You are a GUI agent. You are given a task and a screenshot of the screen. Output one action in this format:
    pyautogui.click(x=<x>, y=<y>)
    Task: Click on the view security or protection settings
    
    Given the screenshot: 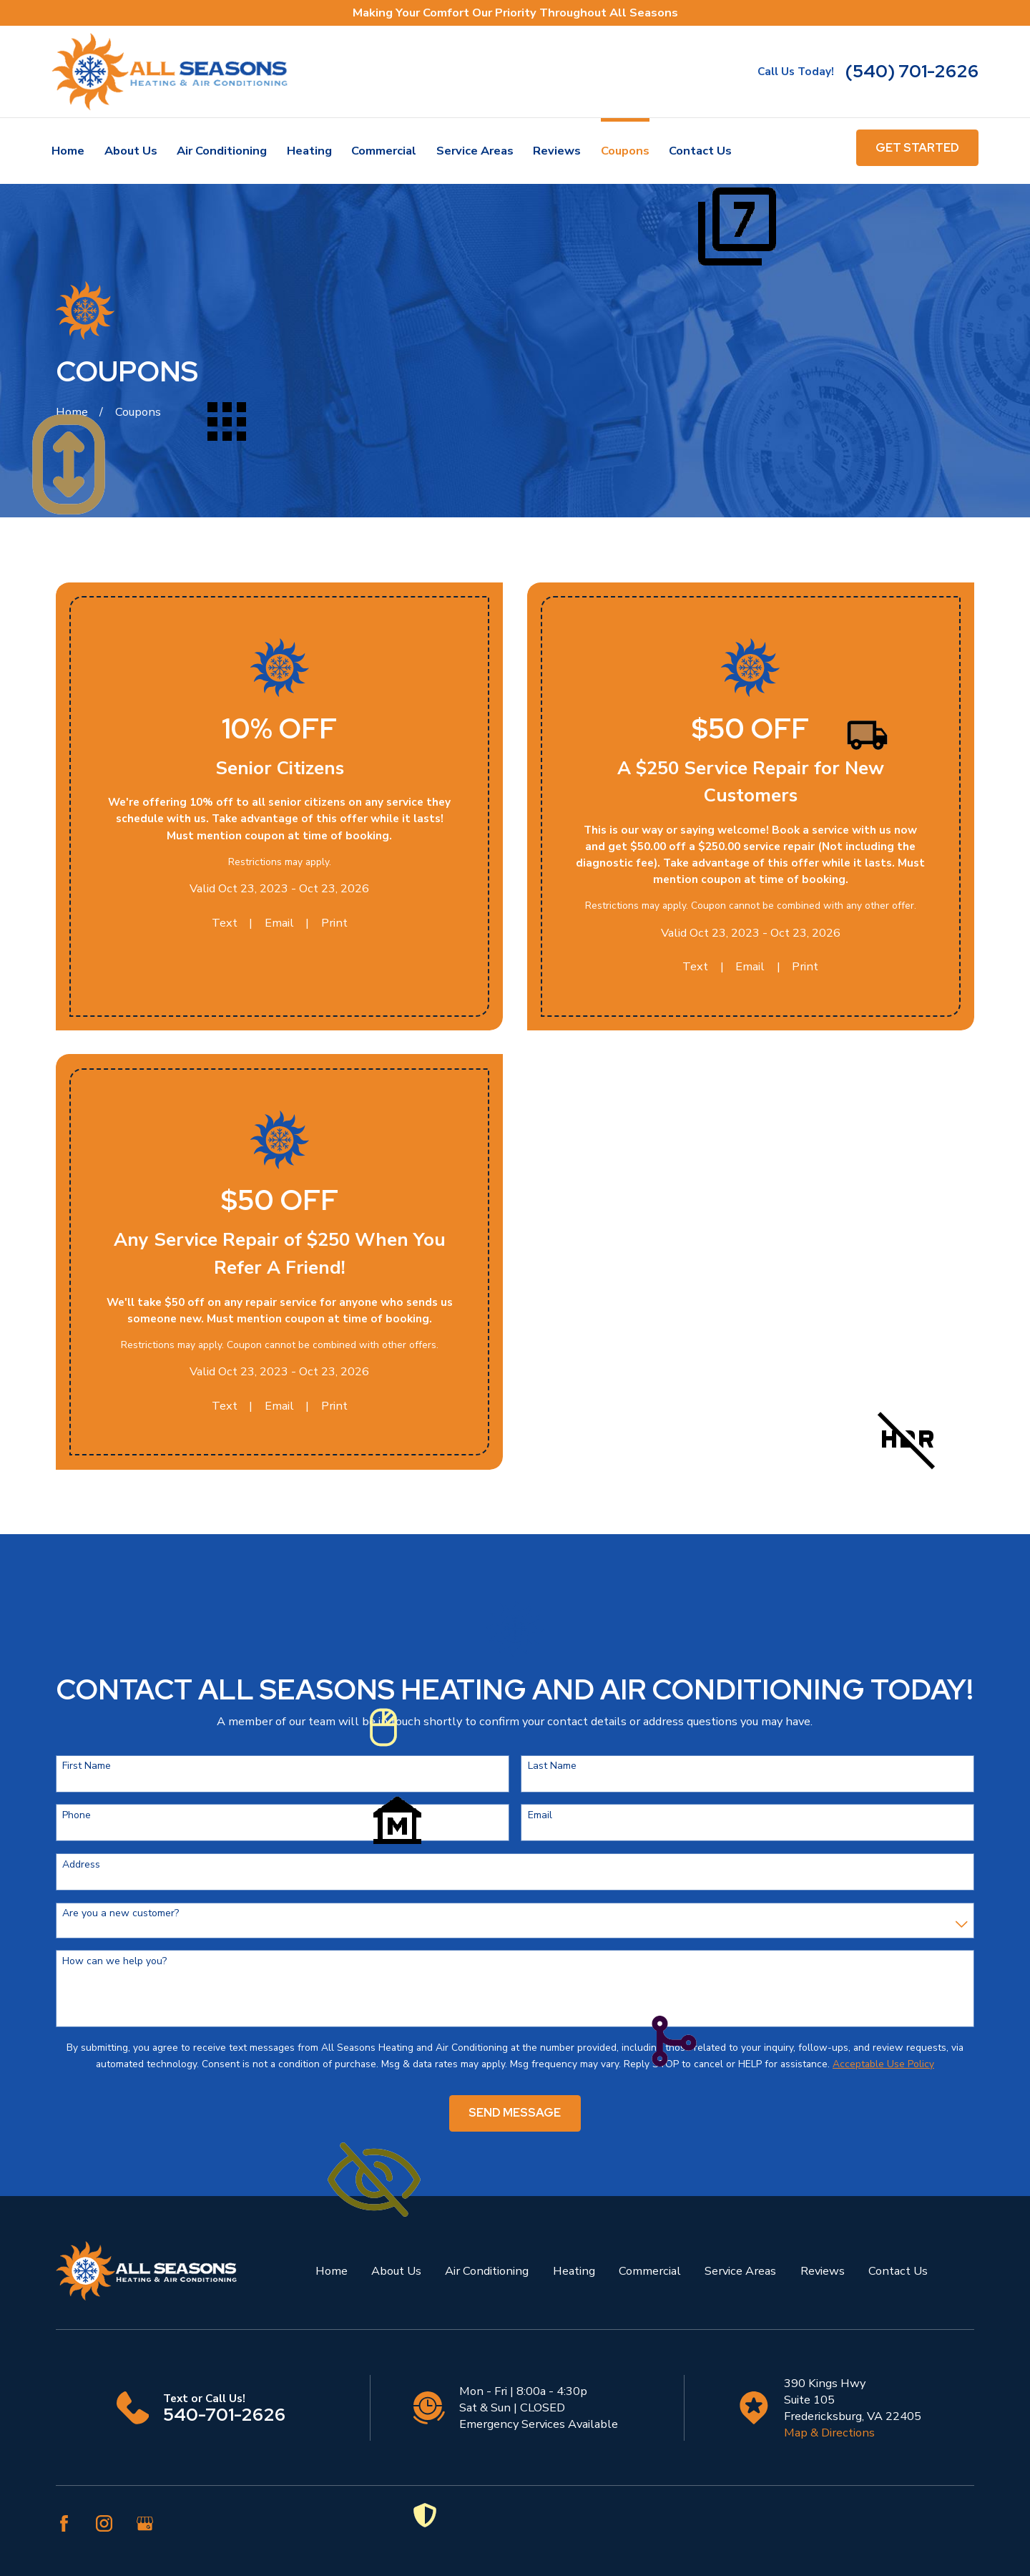 What is the action you would take?
    pyautogui.click(x=425, y=2515)
    